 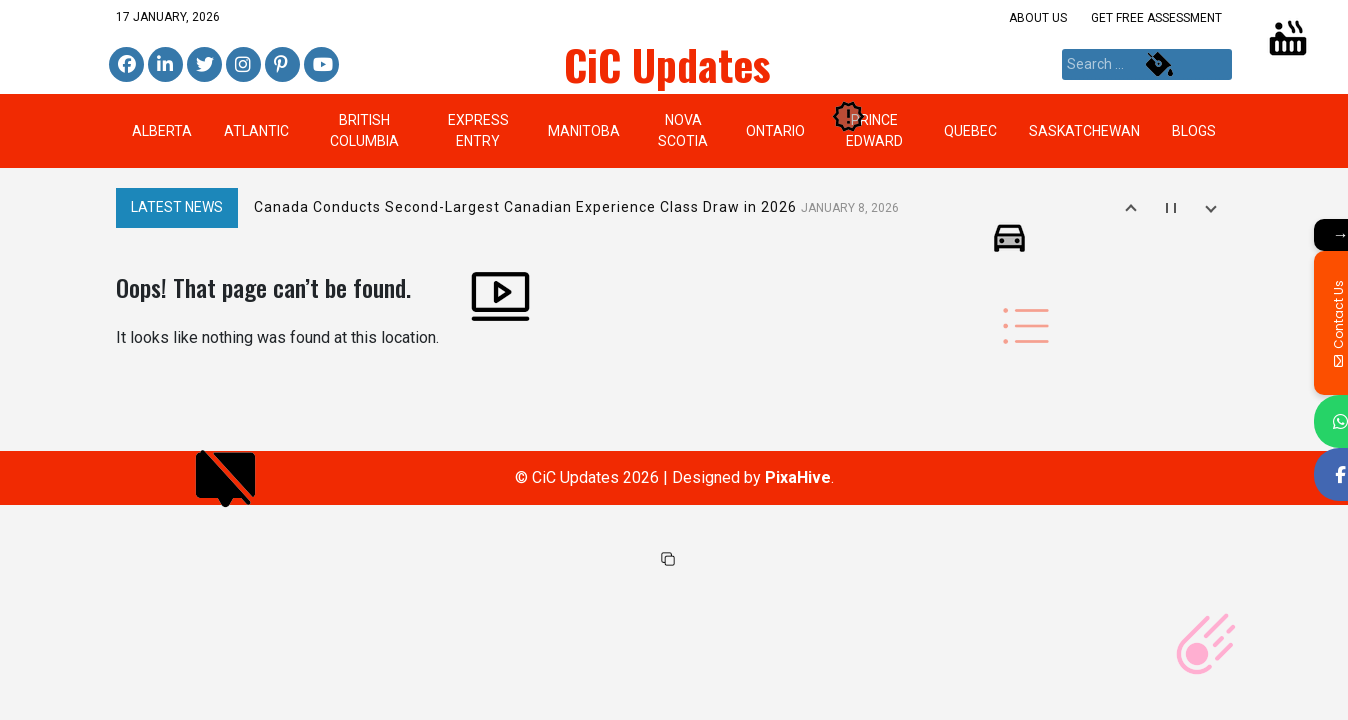 What do you see at coordinates (848, 116) in the screenshot?
I see `indicates new or recently added content` at bounding box center [848, 116].